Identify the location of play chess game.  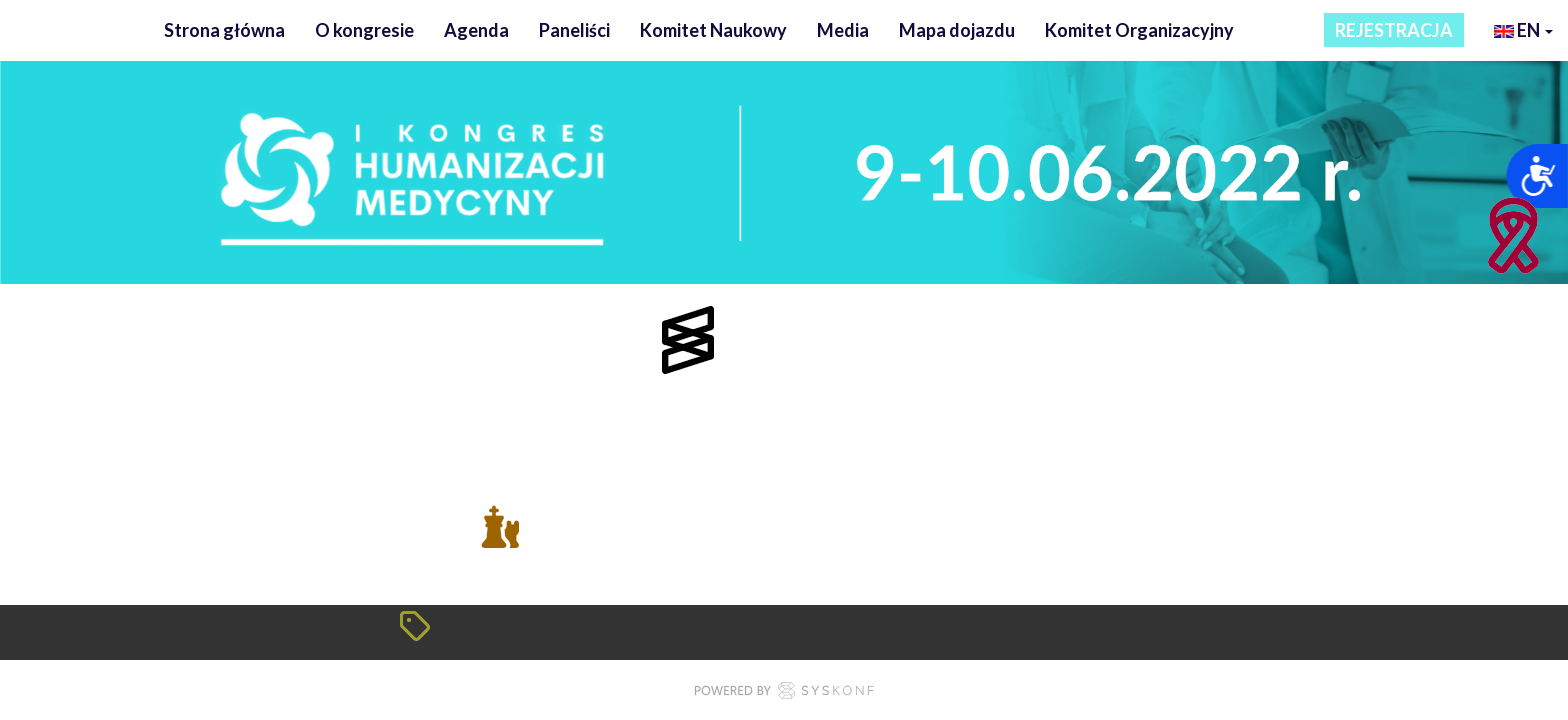
(499, 528).